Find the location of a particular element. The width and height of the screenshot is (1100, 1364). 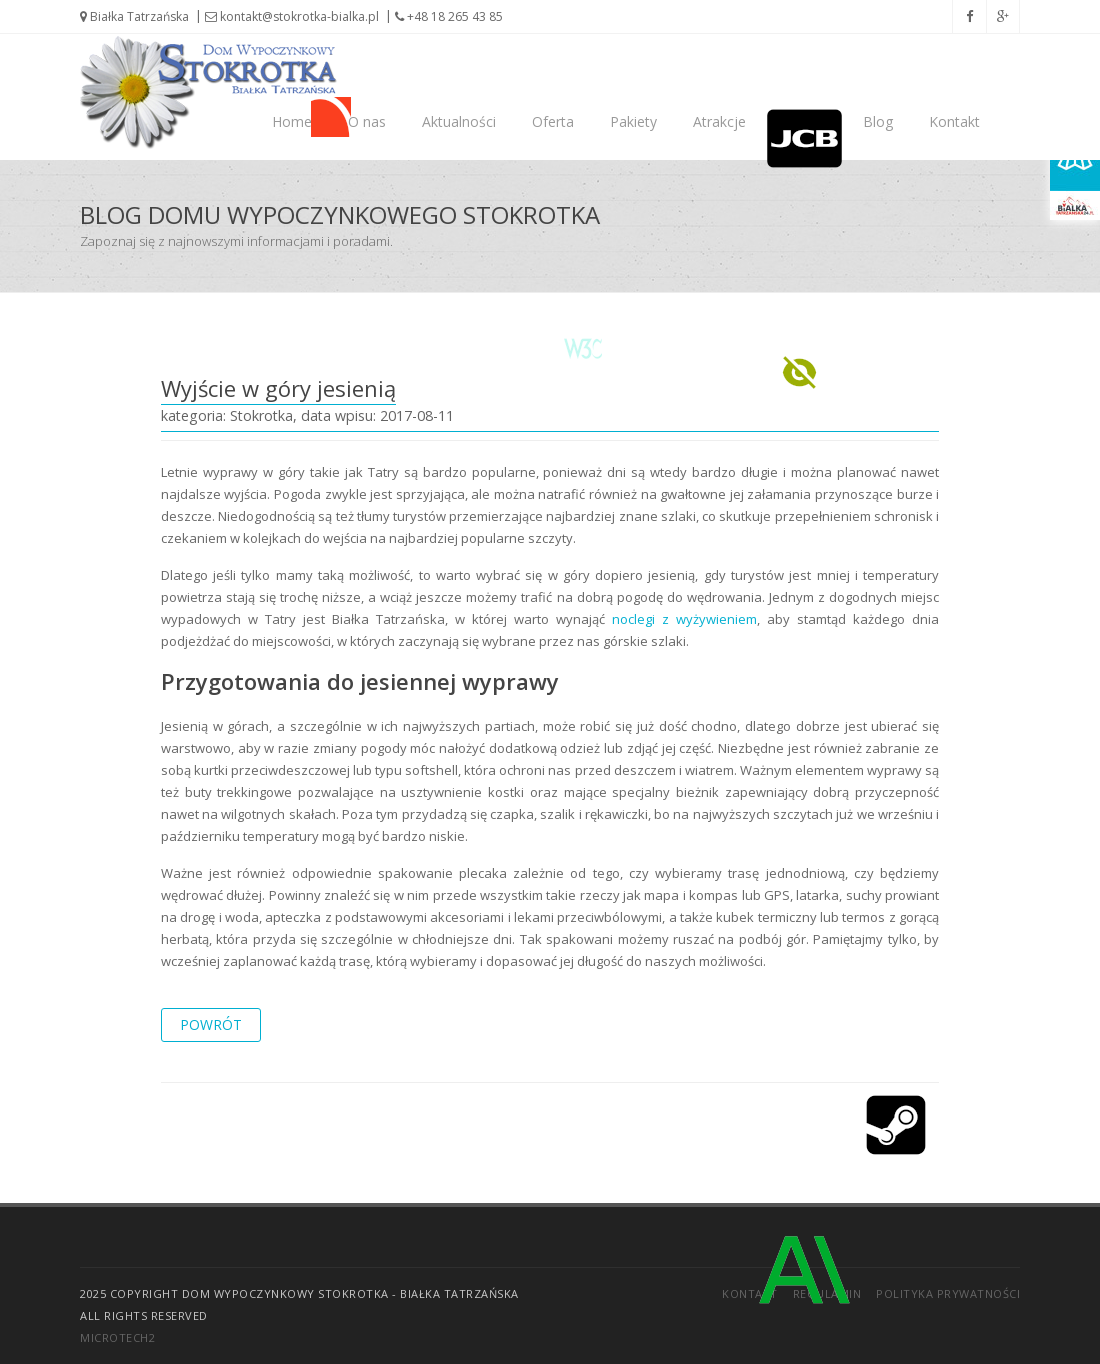

pay with JCB credit card is located at coordinates (804, 138).